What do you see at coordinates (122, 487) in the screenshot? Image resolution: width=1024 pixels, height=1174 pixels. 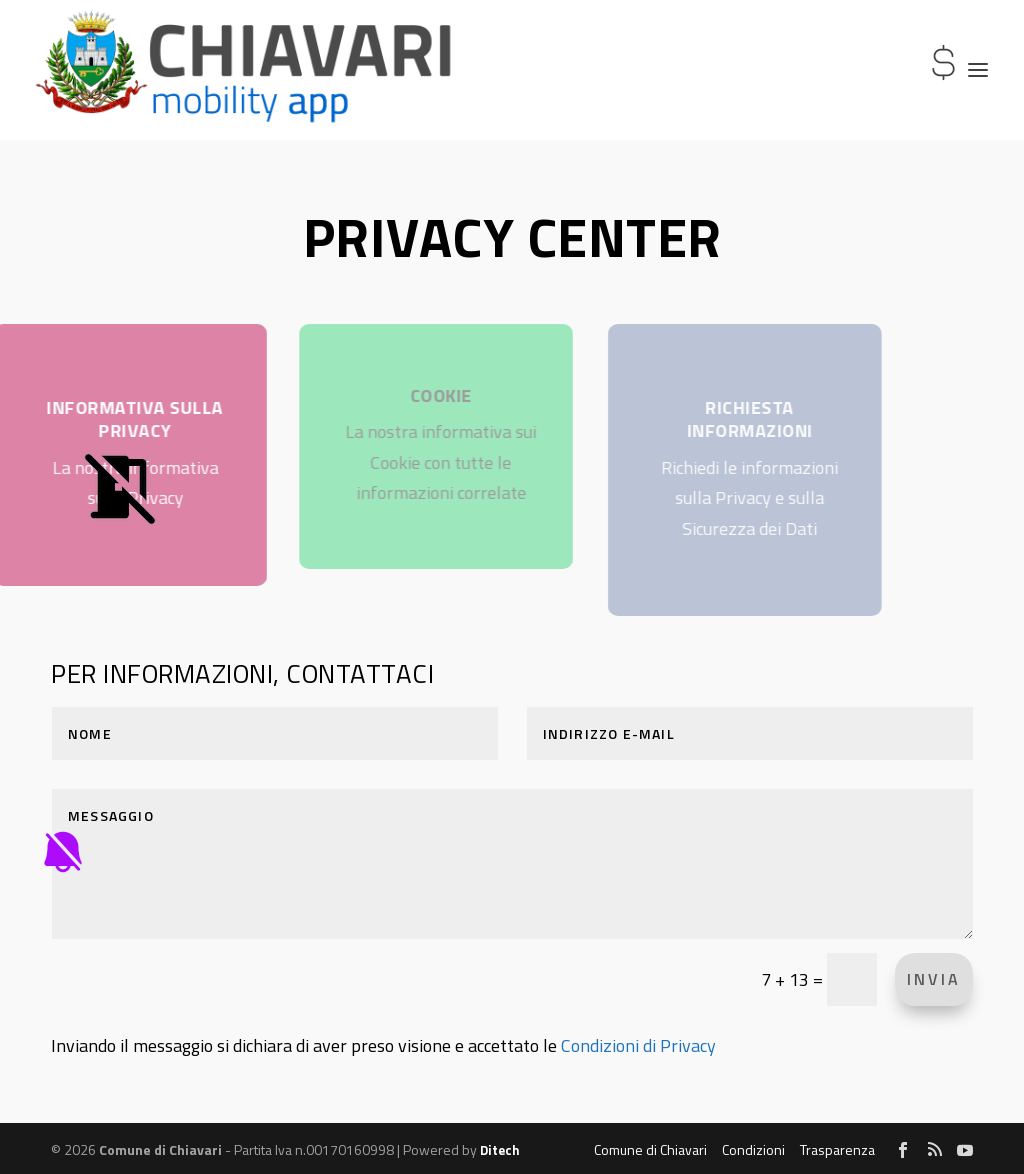 I see `no meeting room available` at bounding box center [122, 487].